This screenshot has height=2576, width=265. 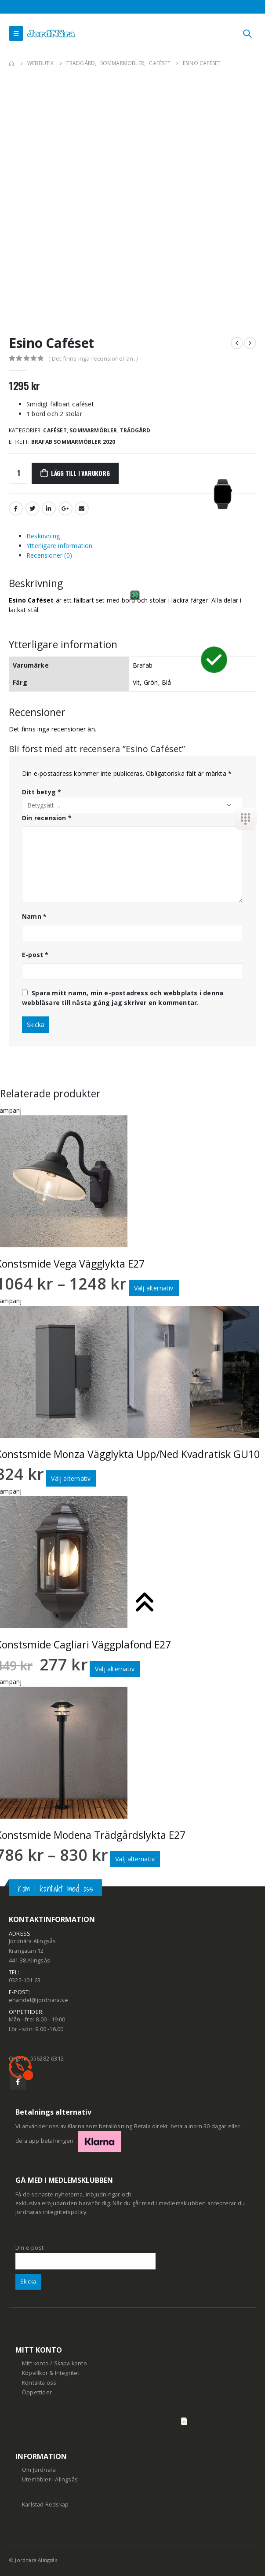 What do you see at coordinates (184, 2421) in the screenshot?
I see `a javascript file in your file system` at bounding box center [184, 2421].